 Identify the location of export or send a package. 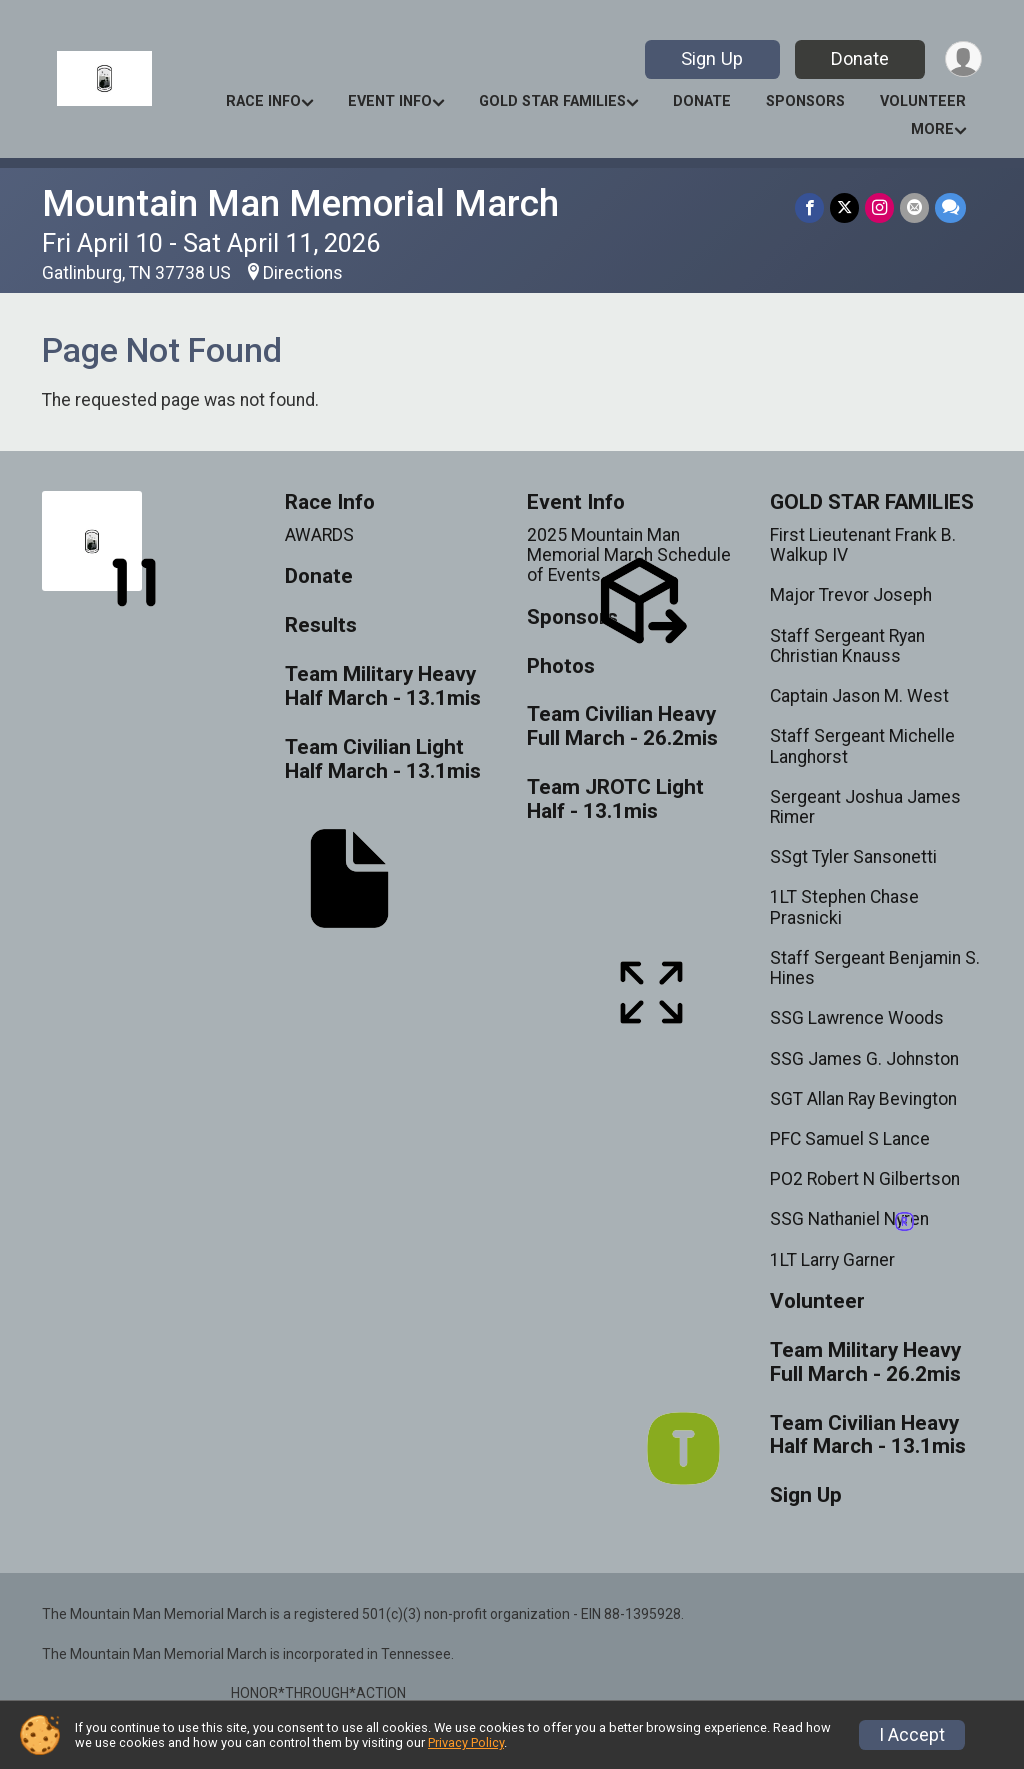
(639, 600).